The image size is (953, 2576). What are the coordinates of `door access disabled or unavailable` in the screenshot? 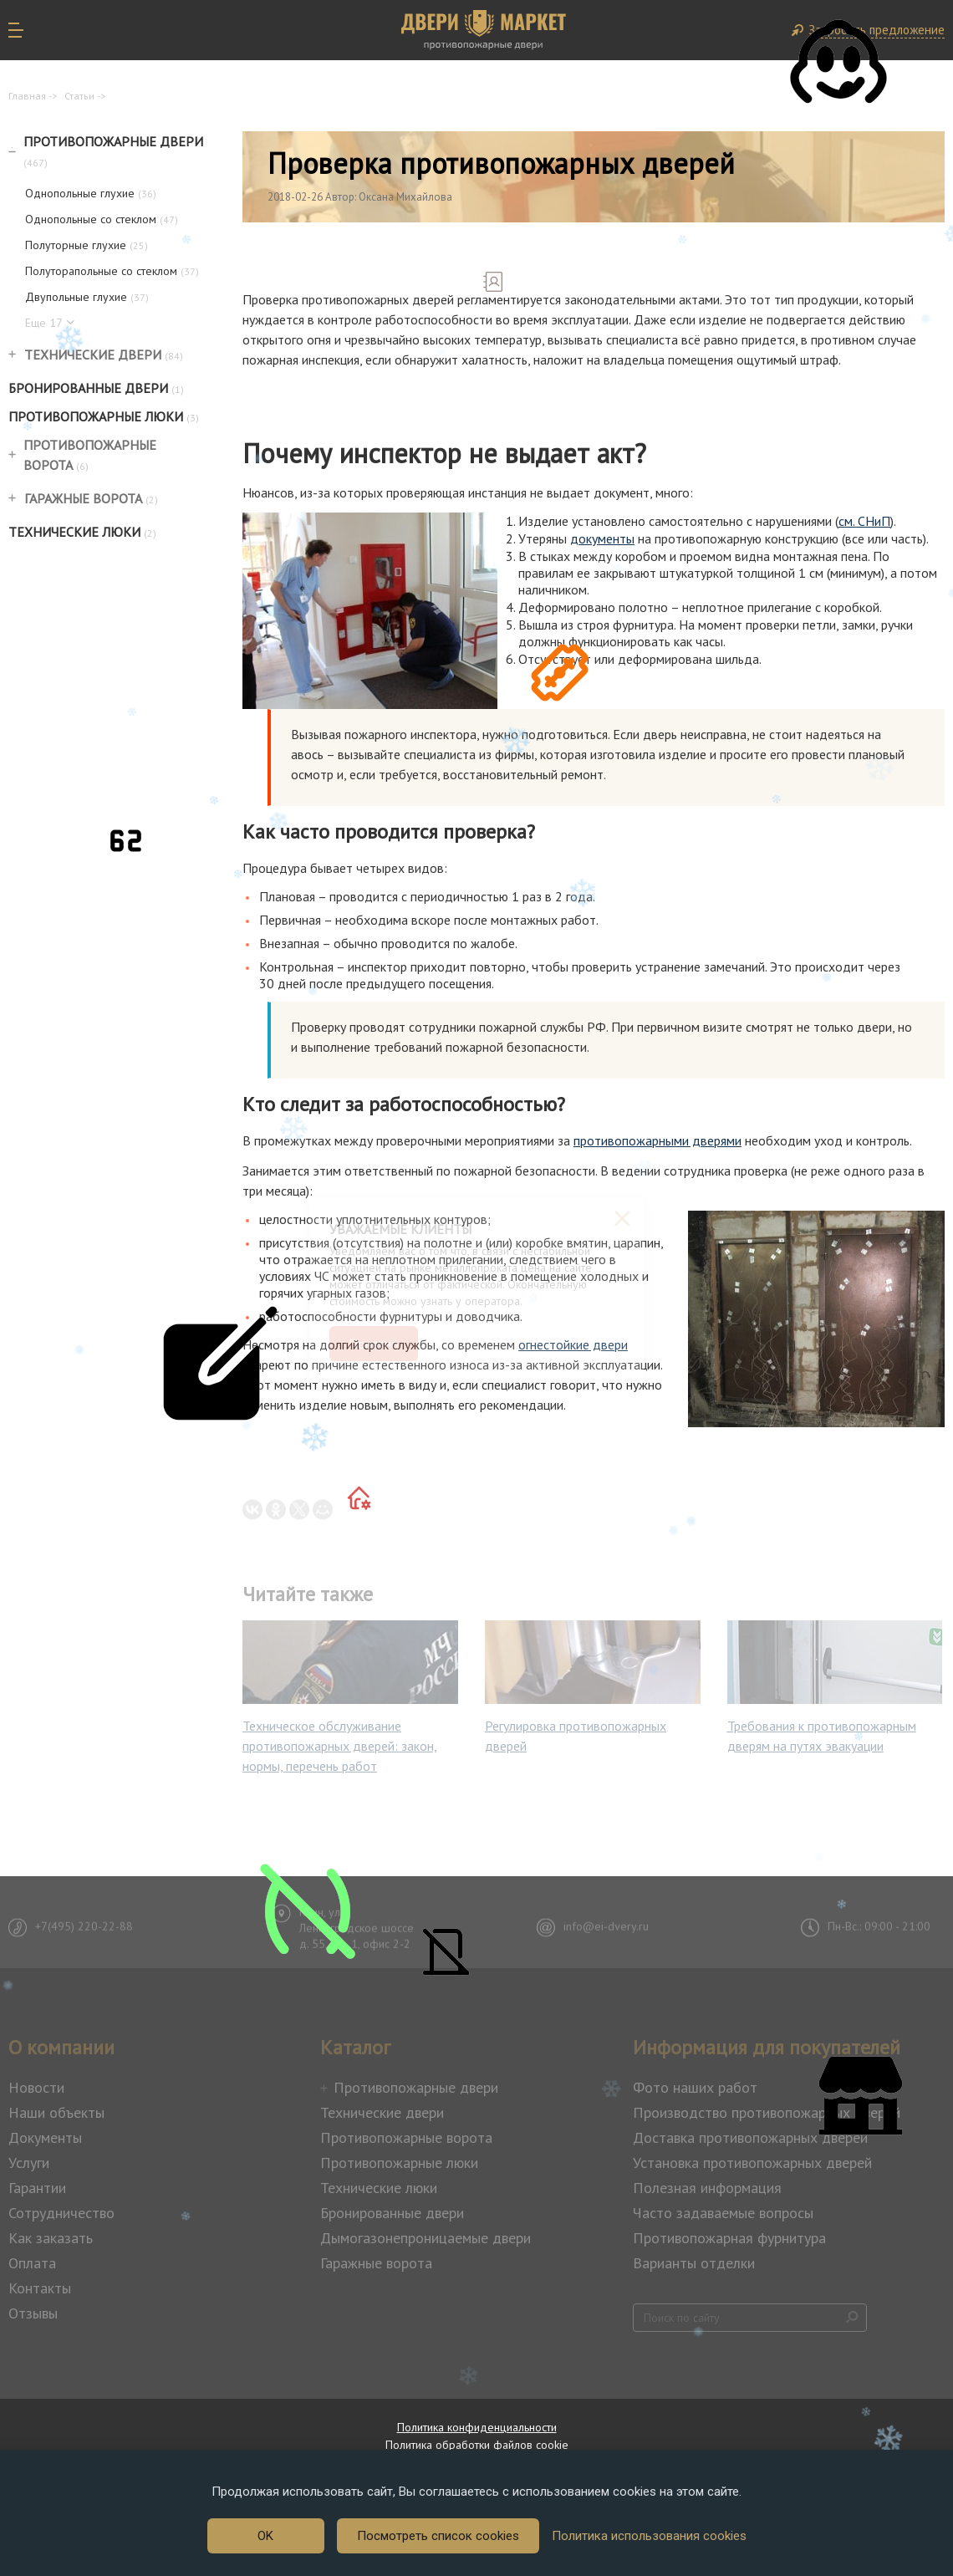 It's located at (446, 1951).